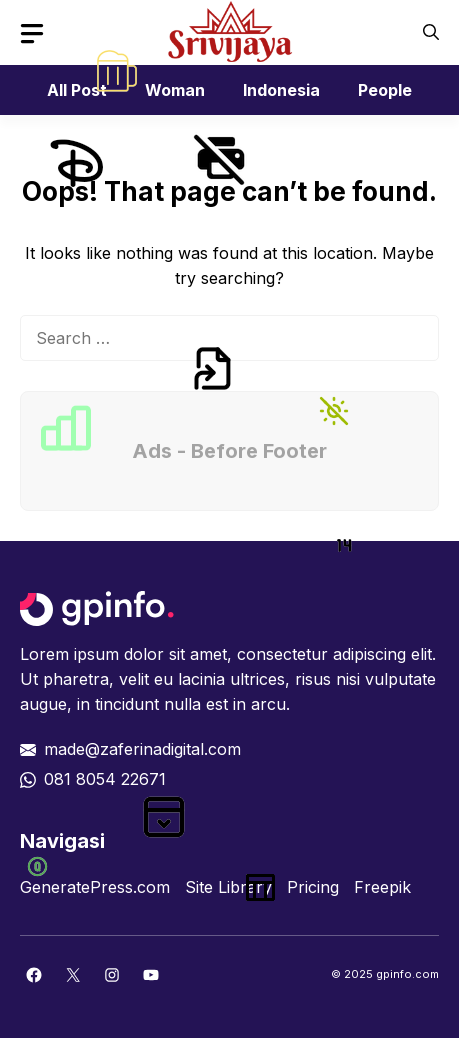 Image resolution: width=459 pixels, height=1038 pixels. Describe the element at coordinates (259, 887) in the screenshot. I see `view data in table format` at that location.